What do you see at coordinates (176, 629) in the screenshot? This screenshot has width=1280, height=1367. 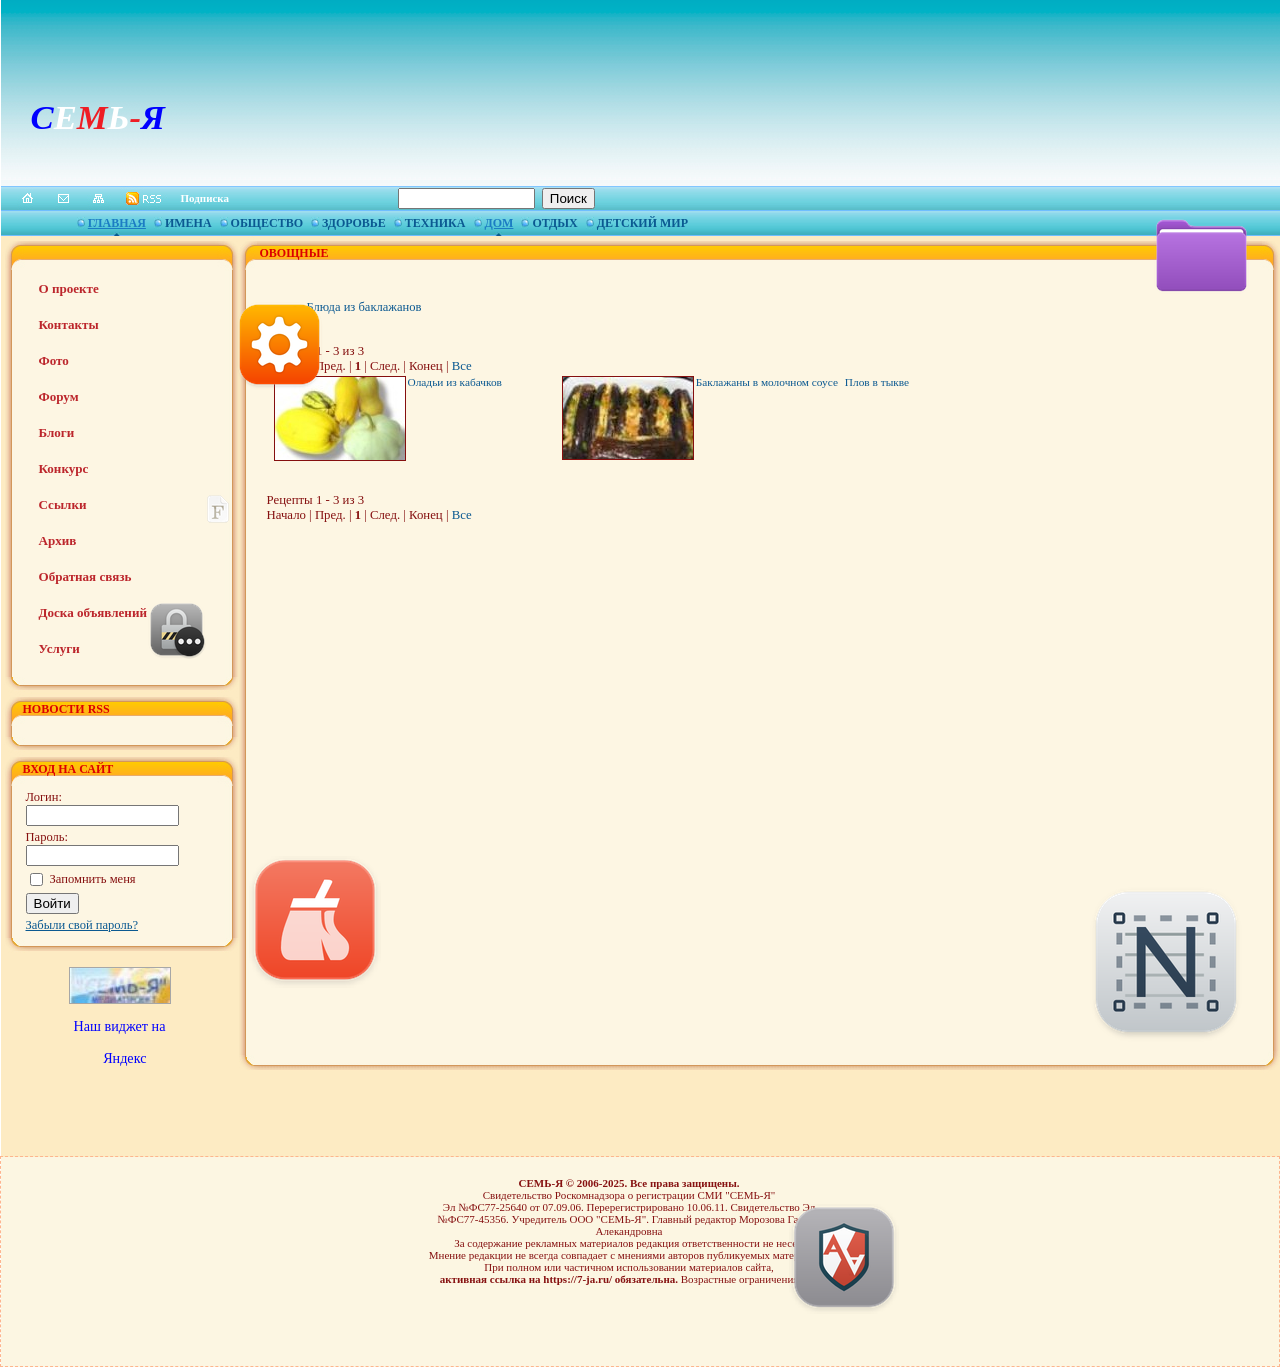 I see `open cipher password manager app` at bounding box center [176, 629].